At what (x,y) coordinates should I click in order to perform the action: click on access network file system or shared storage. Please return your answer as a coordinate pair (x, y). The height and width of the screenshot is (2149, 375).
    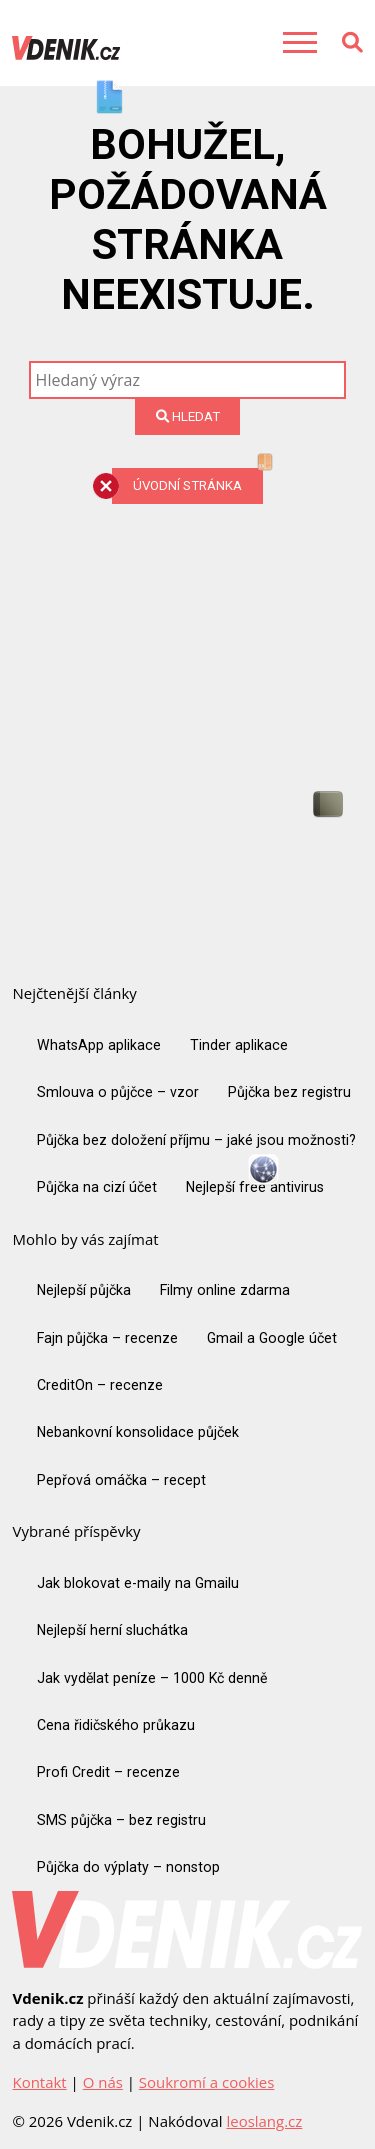
    Looking at the image, I should click on (263, 1169).